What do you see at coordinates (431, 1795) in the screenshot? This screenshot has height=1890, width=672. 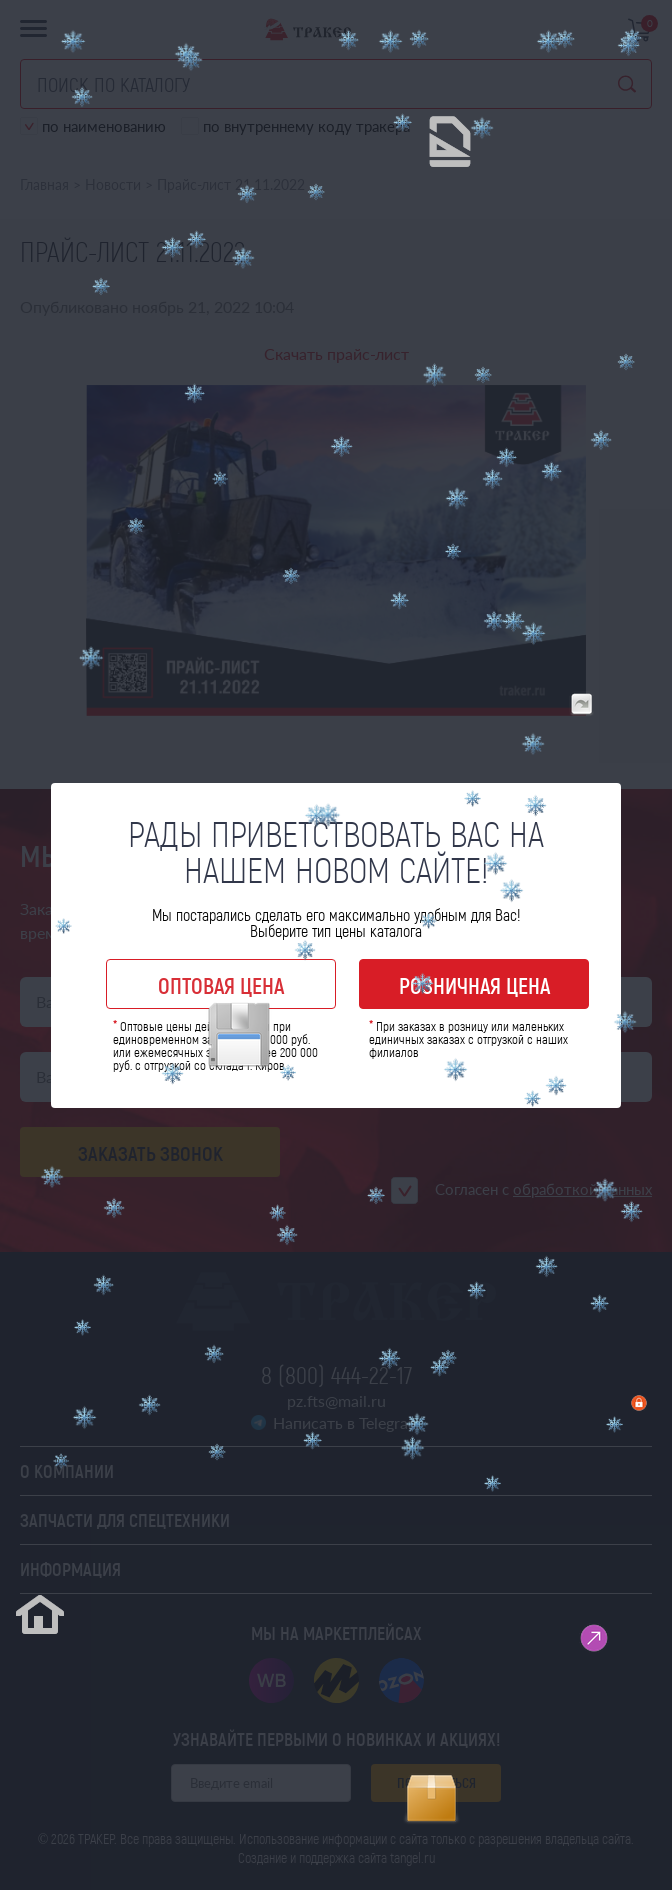 I see `indicates a software package or application bundle` at bounding box center [431, 1795].